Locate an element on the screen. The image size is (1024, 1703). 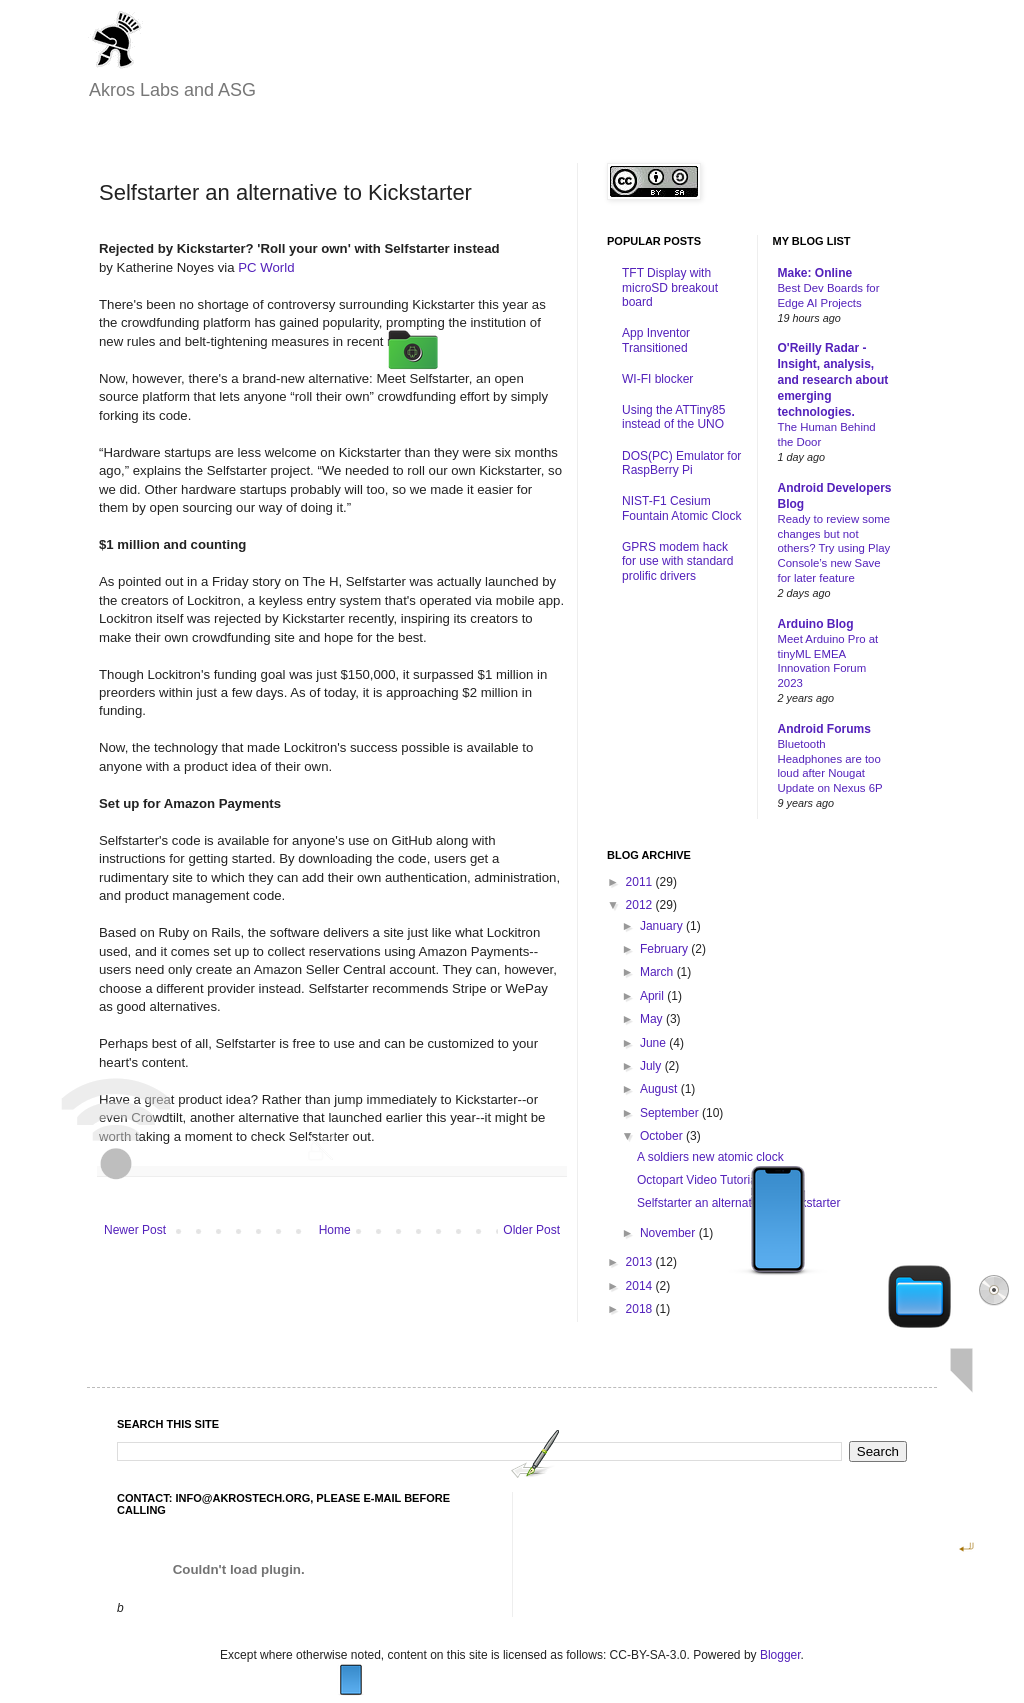
indicates weak wireless network signal strength is located at coordinates (116, 1125).